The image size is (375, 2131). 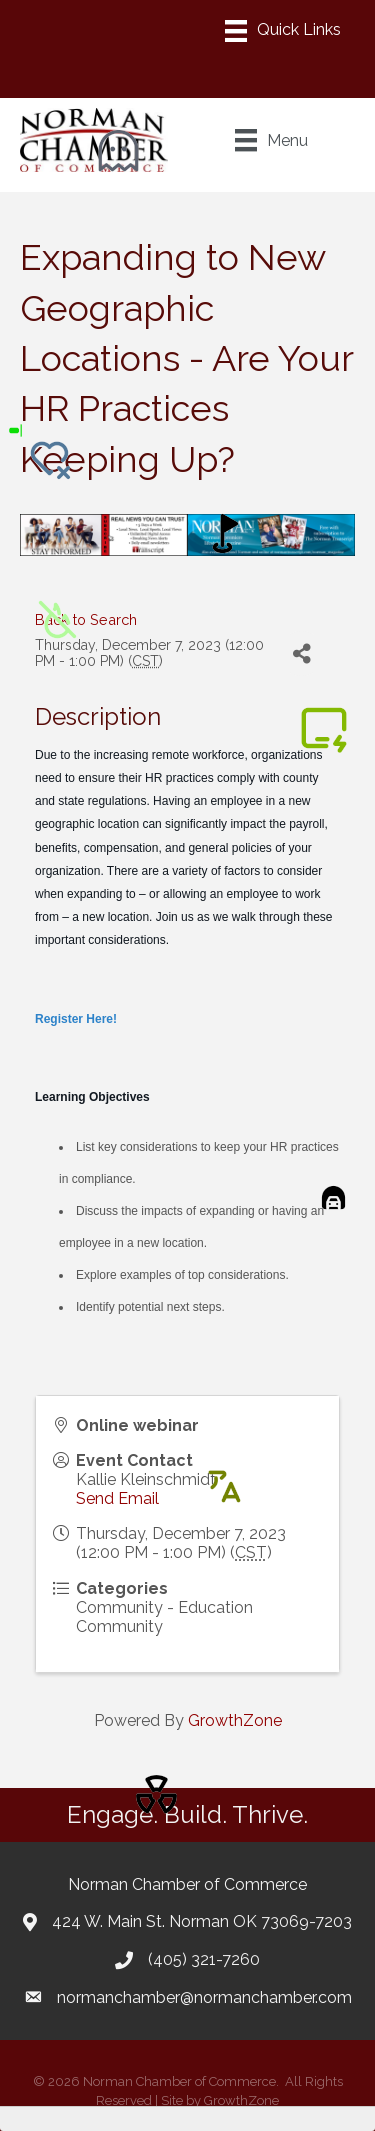 I want to click on remove from favorites, so click(x=49, y=458).